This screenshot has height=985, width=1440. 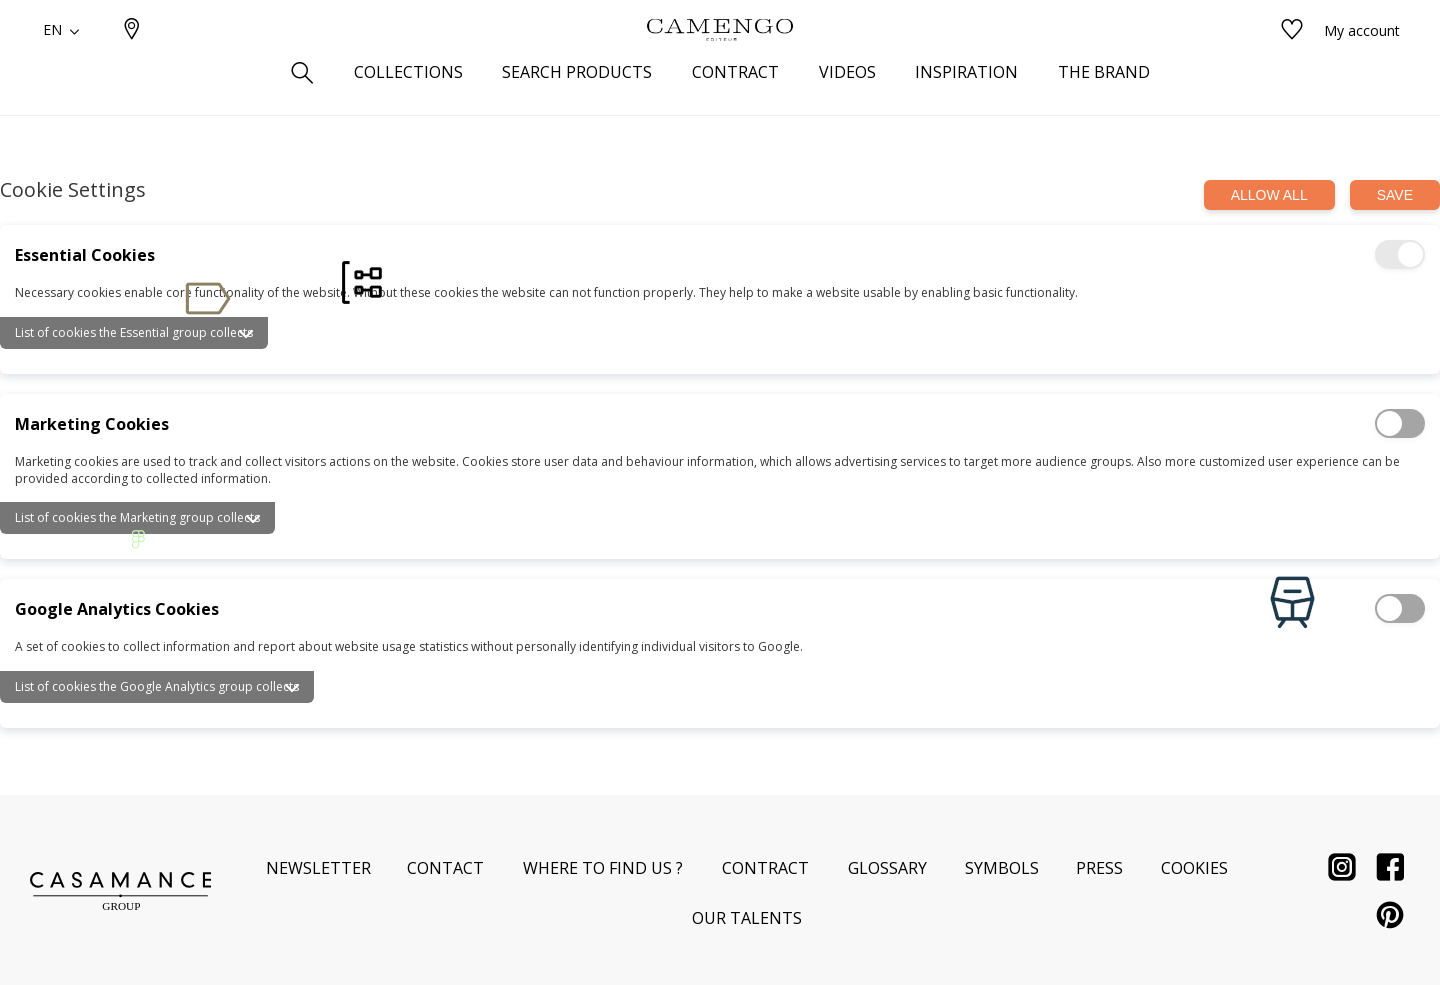 I want to click on open Figma design file, so click(x=138, y=539).